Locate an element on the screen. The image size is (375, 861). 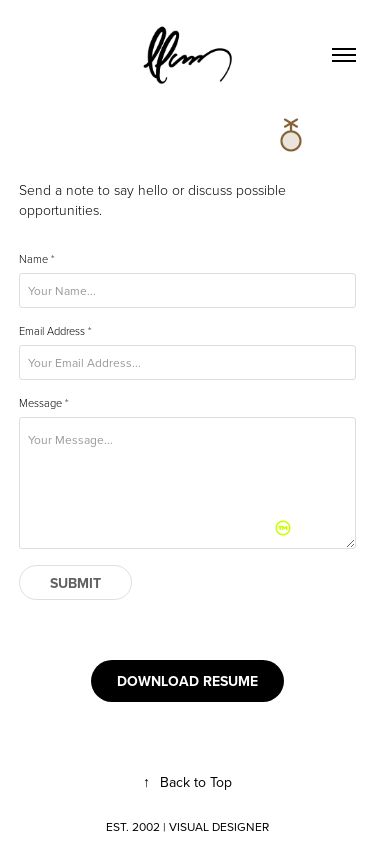
indicates nonbinary gender identity option is located at coordinates (291, 135).